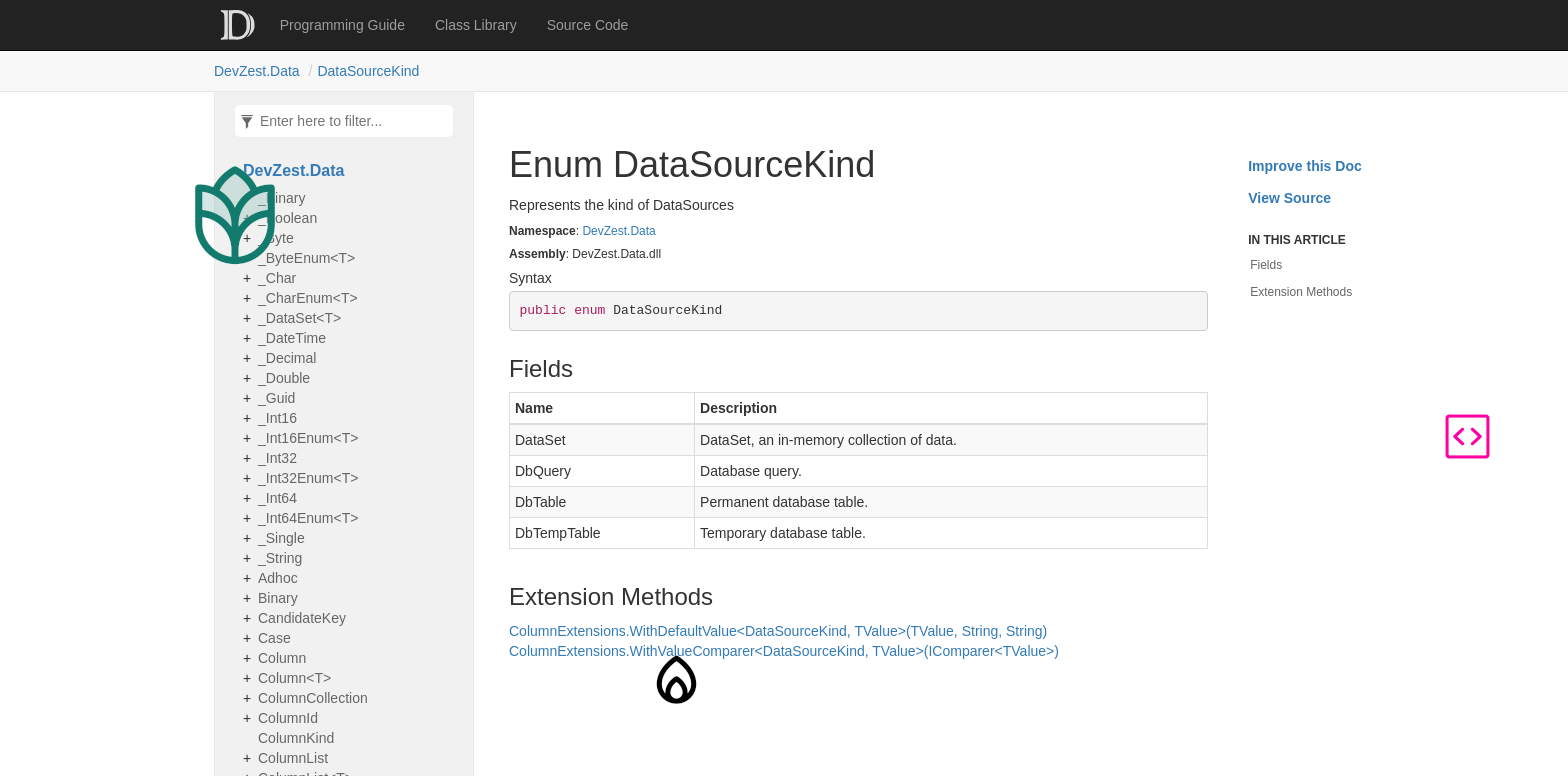  What do you see at coordinates (1467, 436) in the screenshot?
I see `view source code` at bounding box center [1467, 436].